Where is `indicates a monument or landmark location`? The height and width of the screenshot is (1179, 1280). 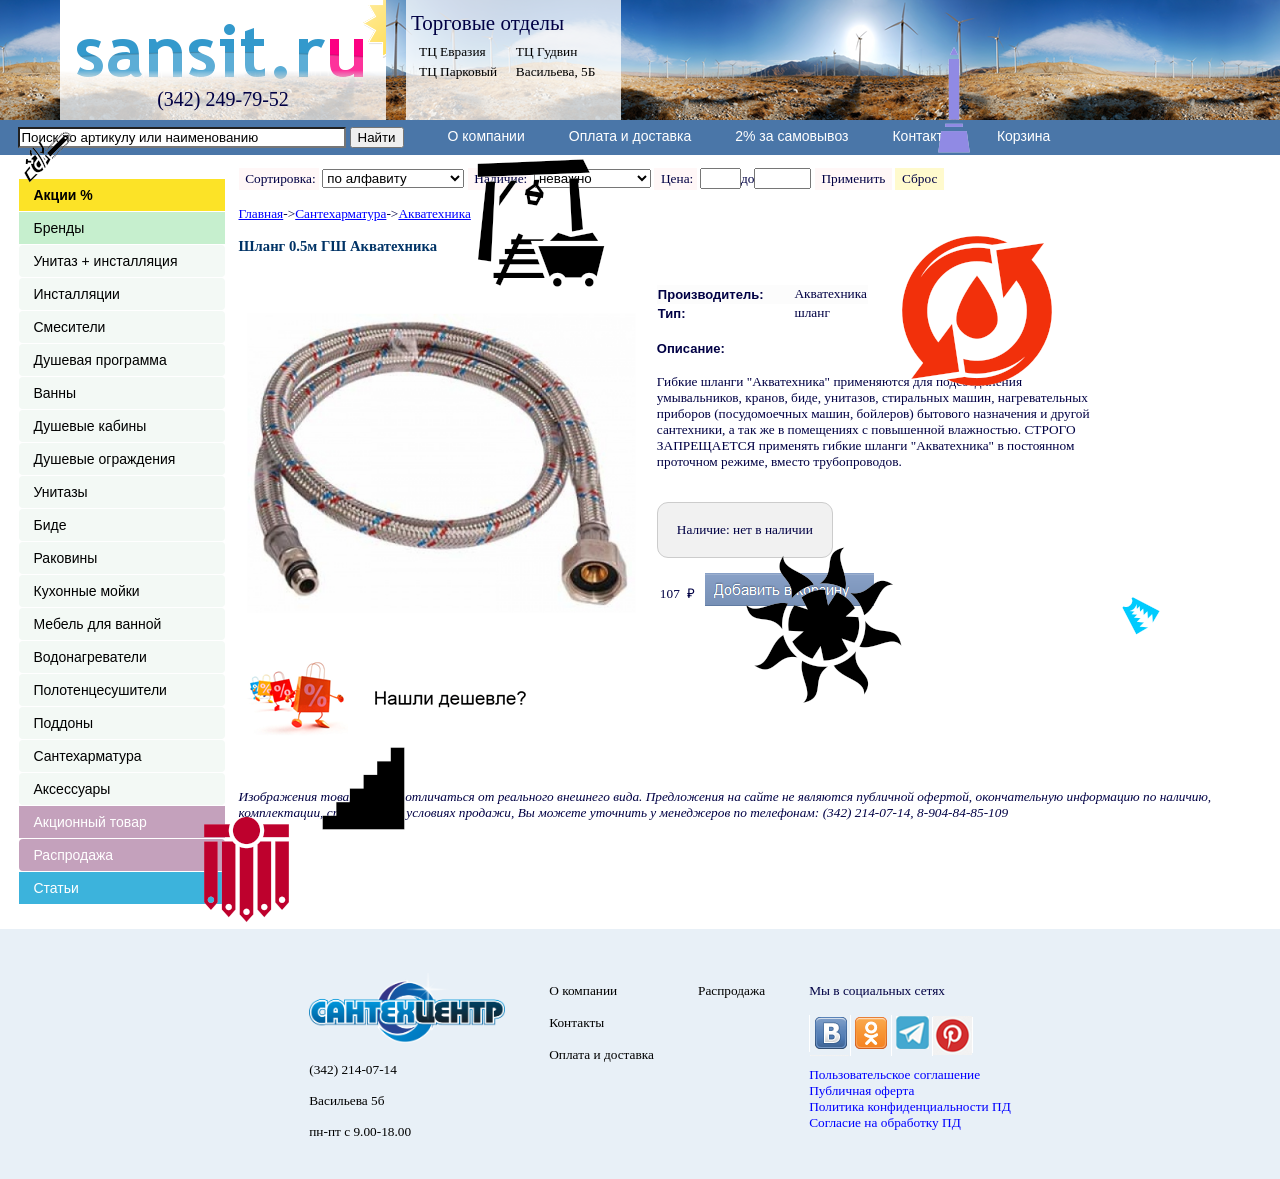
indicates a monument or landmark location is located at coordinates (954, 100).